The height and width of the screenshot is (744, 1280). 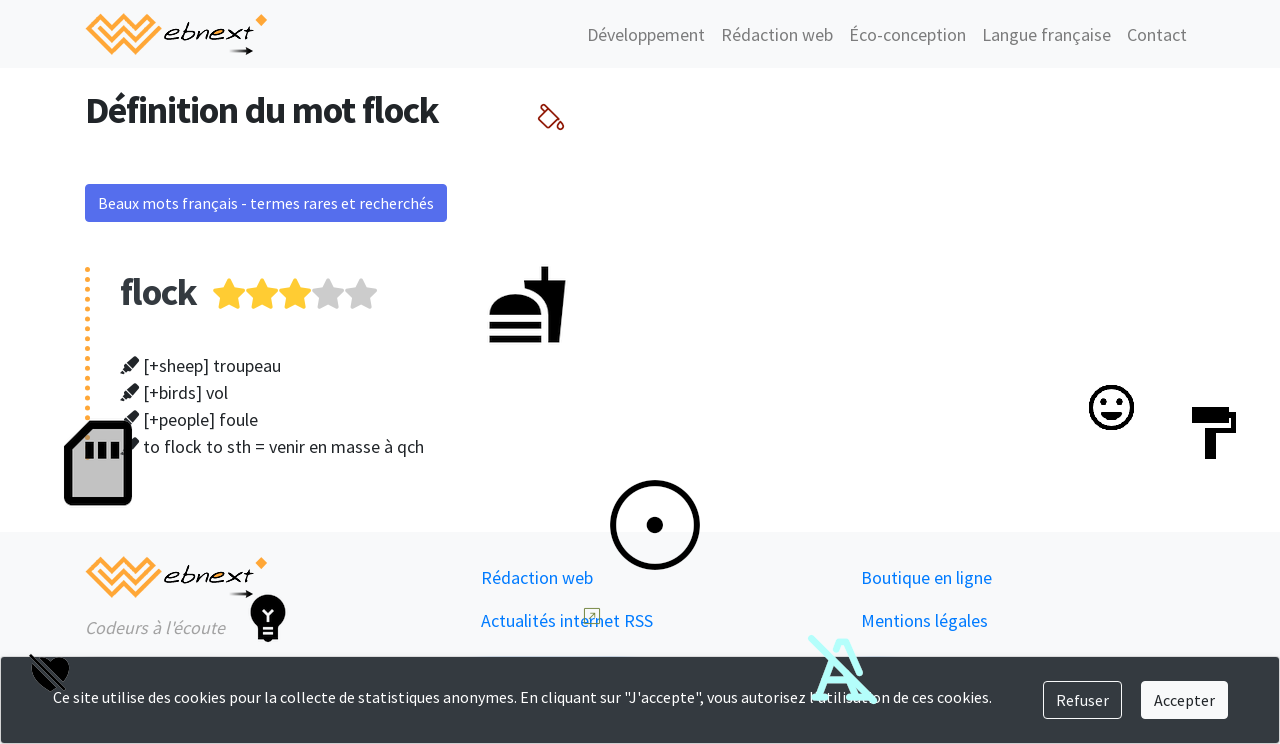 What do you see at coordinates (842, 669) in the screenshot?
I see `disable text formatting options` at bounding box center [842, 669].